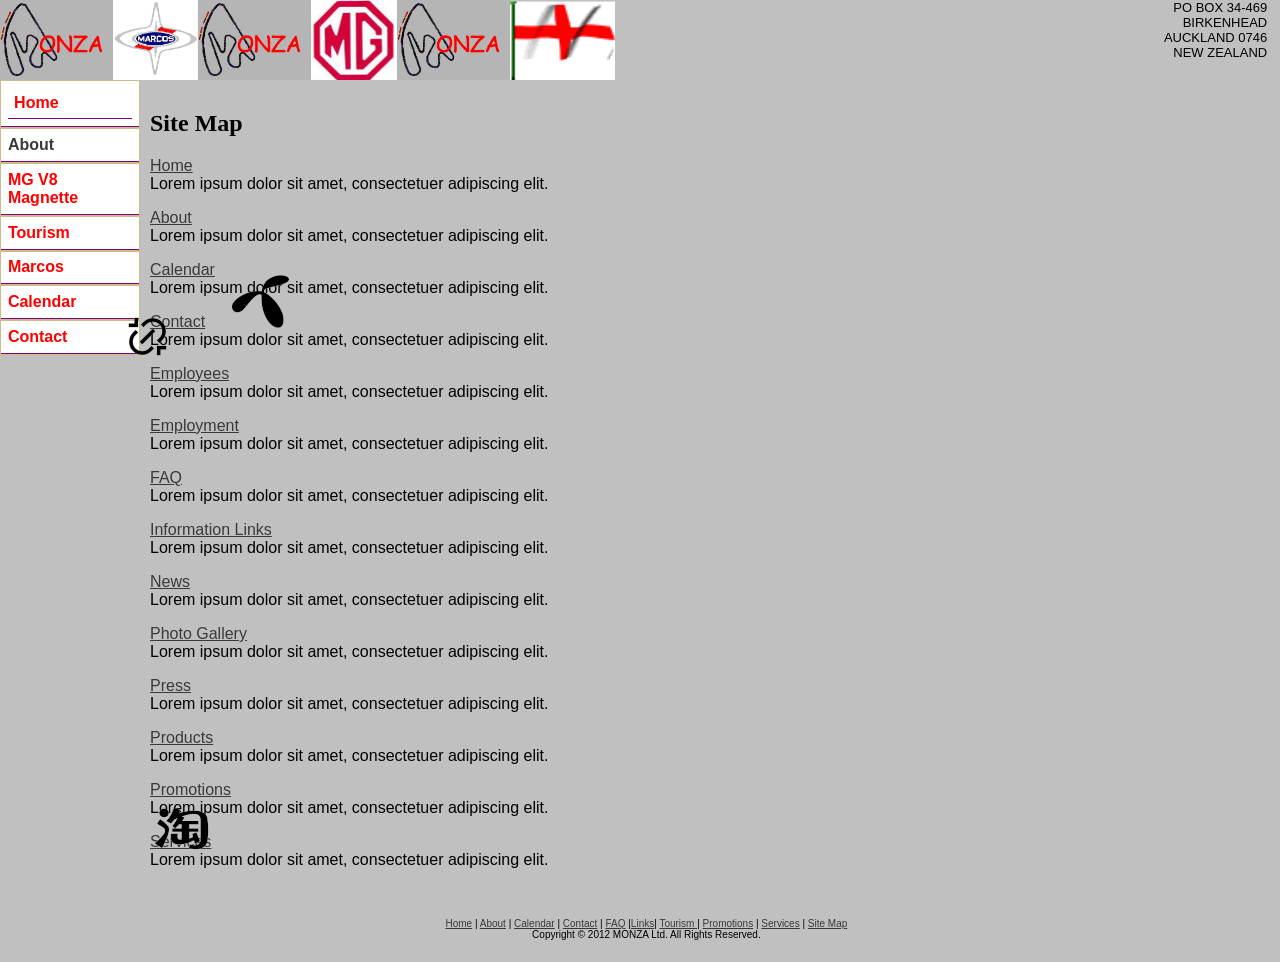  I want to click on telenor telecommunications company logo, so click(260, 301).